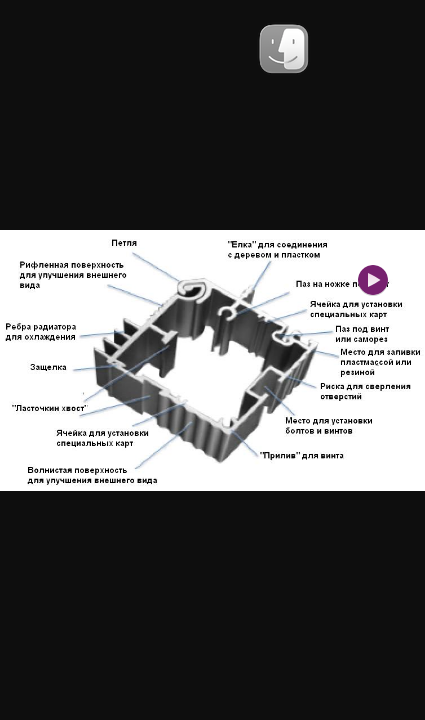 The width and height of the screenshot is (425, 720). What do you see at coordinates (284, 49) in the screenshot?
I see `open Finder to browse files and folders` at bounding box center [284, 49].